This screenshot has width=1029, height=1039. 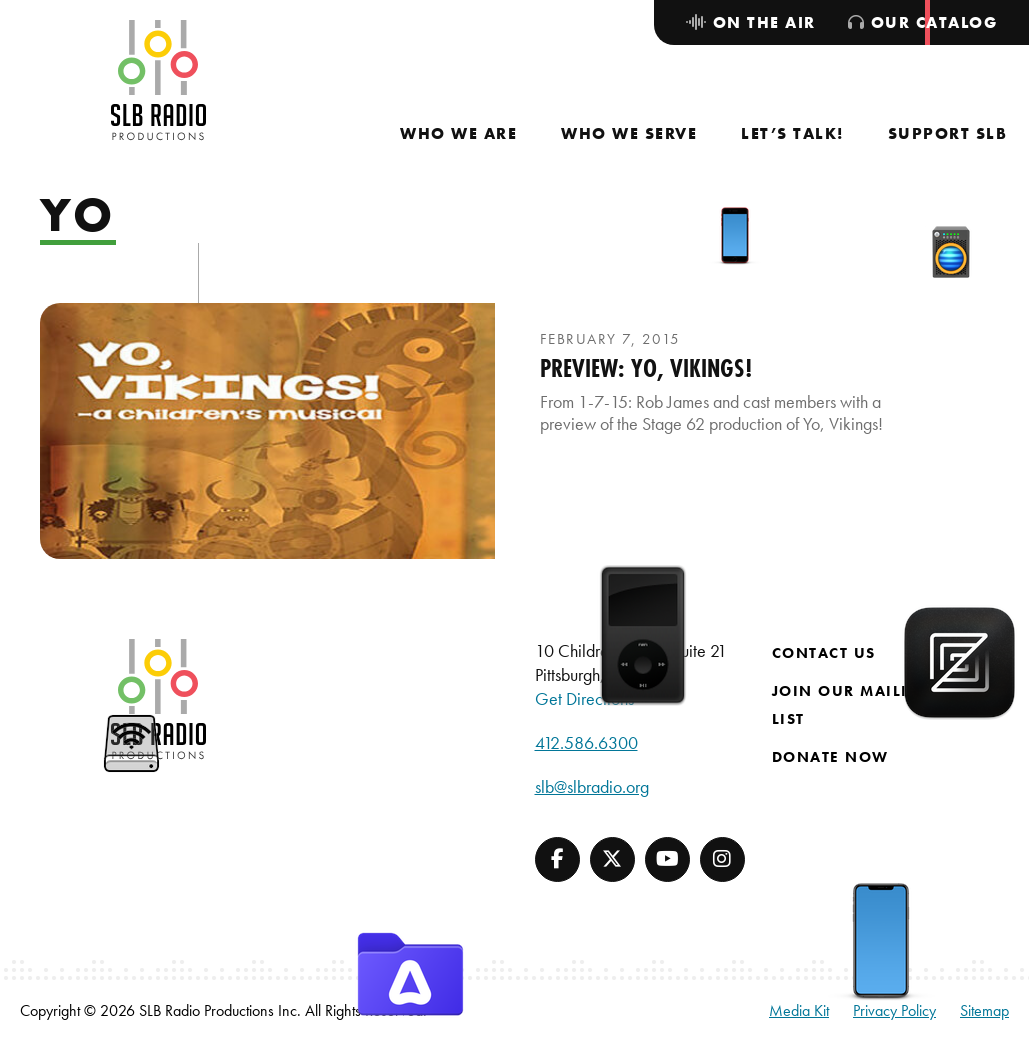 What do you see at coordinates (959, 662) in the screenshot?
I see `open zed code editor` at bounding box center [959, 662].